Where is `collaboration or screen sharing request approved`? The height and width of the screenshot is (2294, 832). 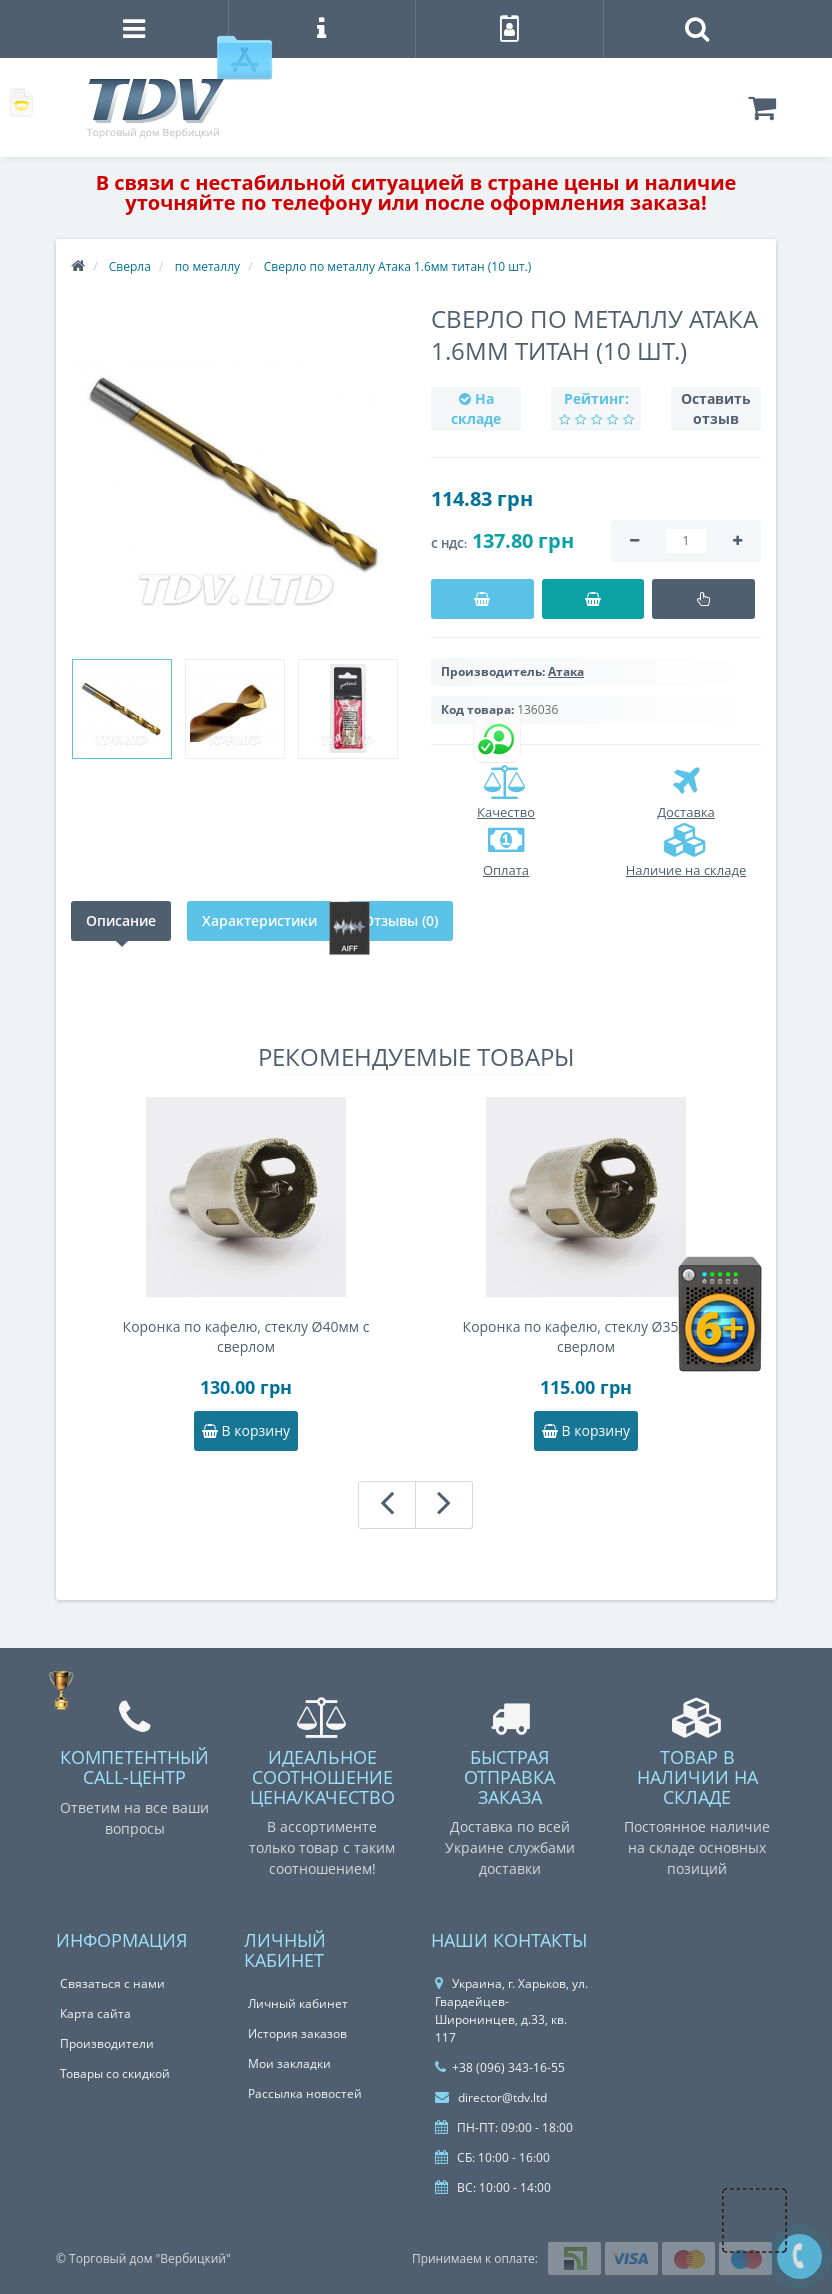
collaboration or screen sharing request approved is located at coordinates (497, 739).